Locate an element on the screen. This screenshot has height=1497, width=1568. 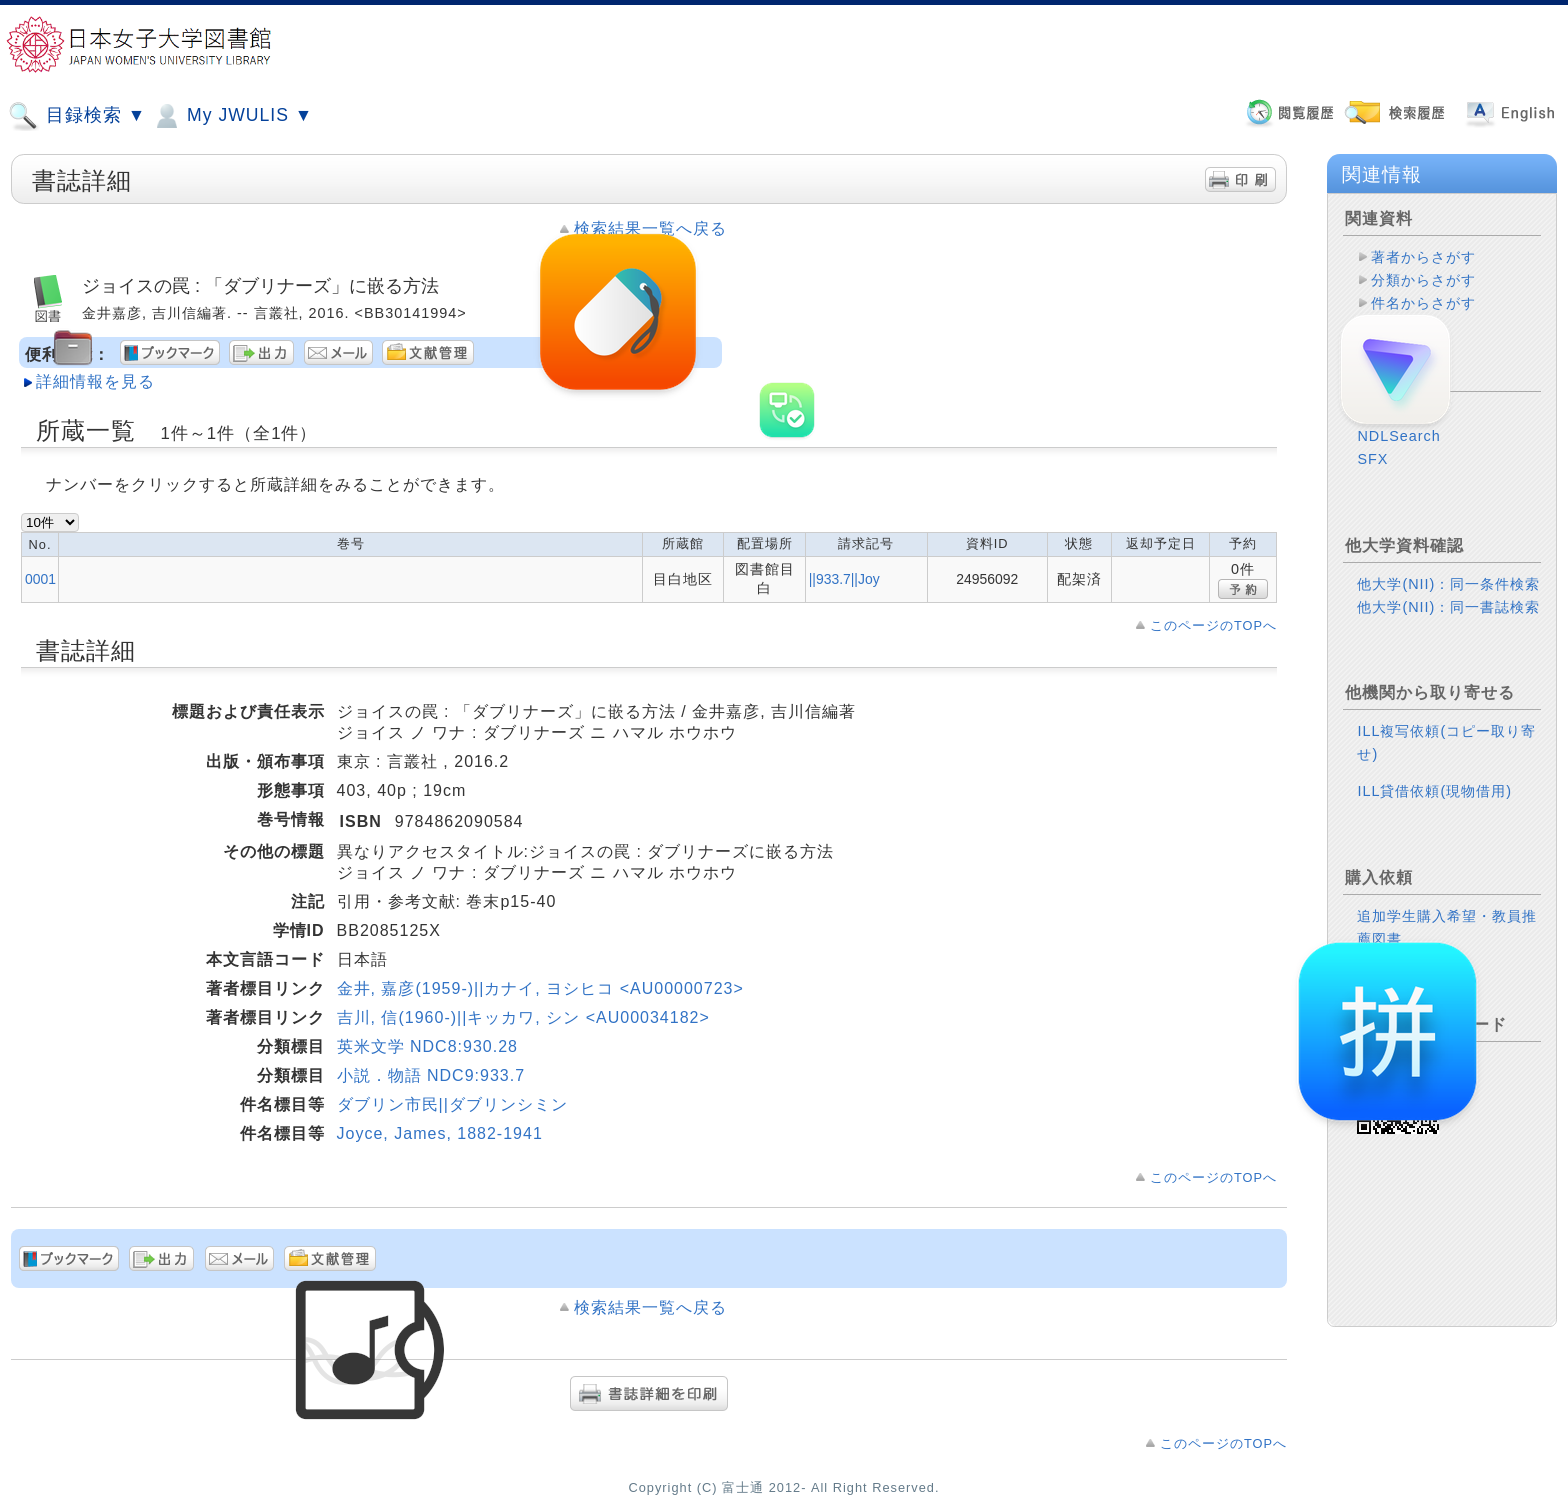
launch ProtonVPN application is located at coordinates (1395, 371).